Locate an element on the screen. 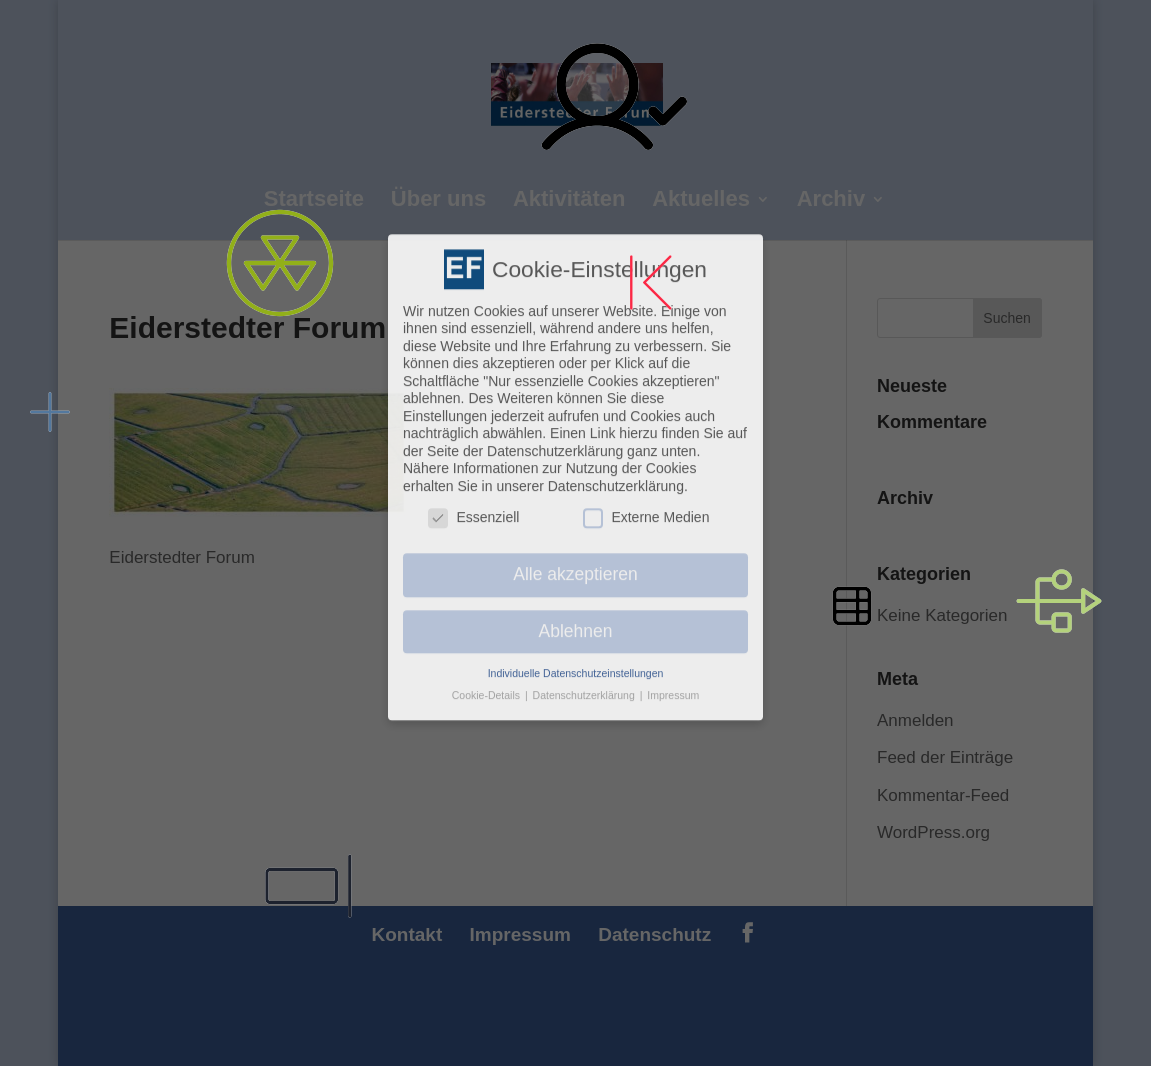 The height and width of the screenshot is (1066, 1151). fallout shelter location marker is located at coordinates (280, 263).